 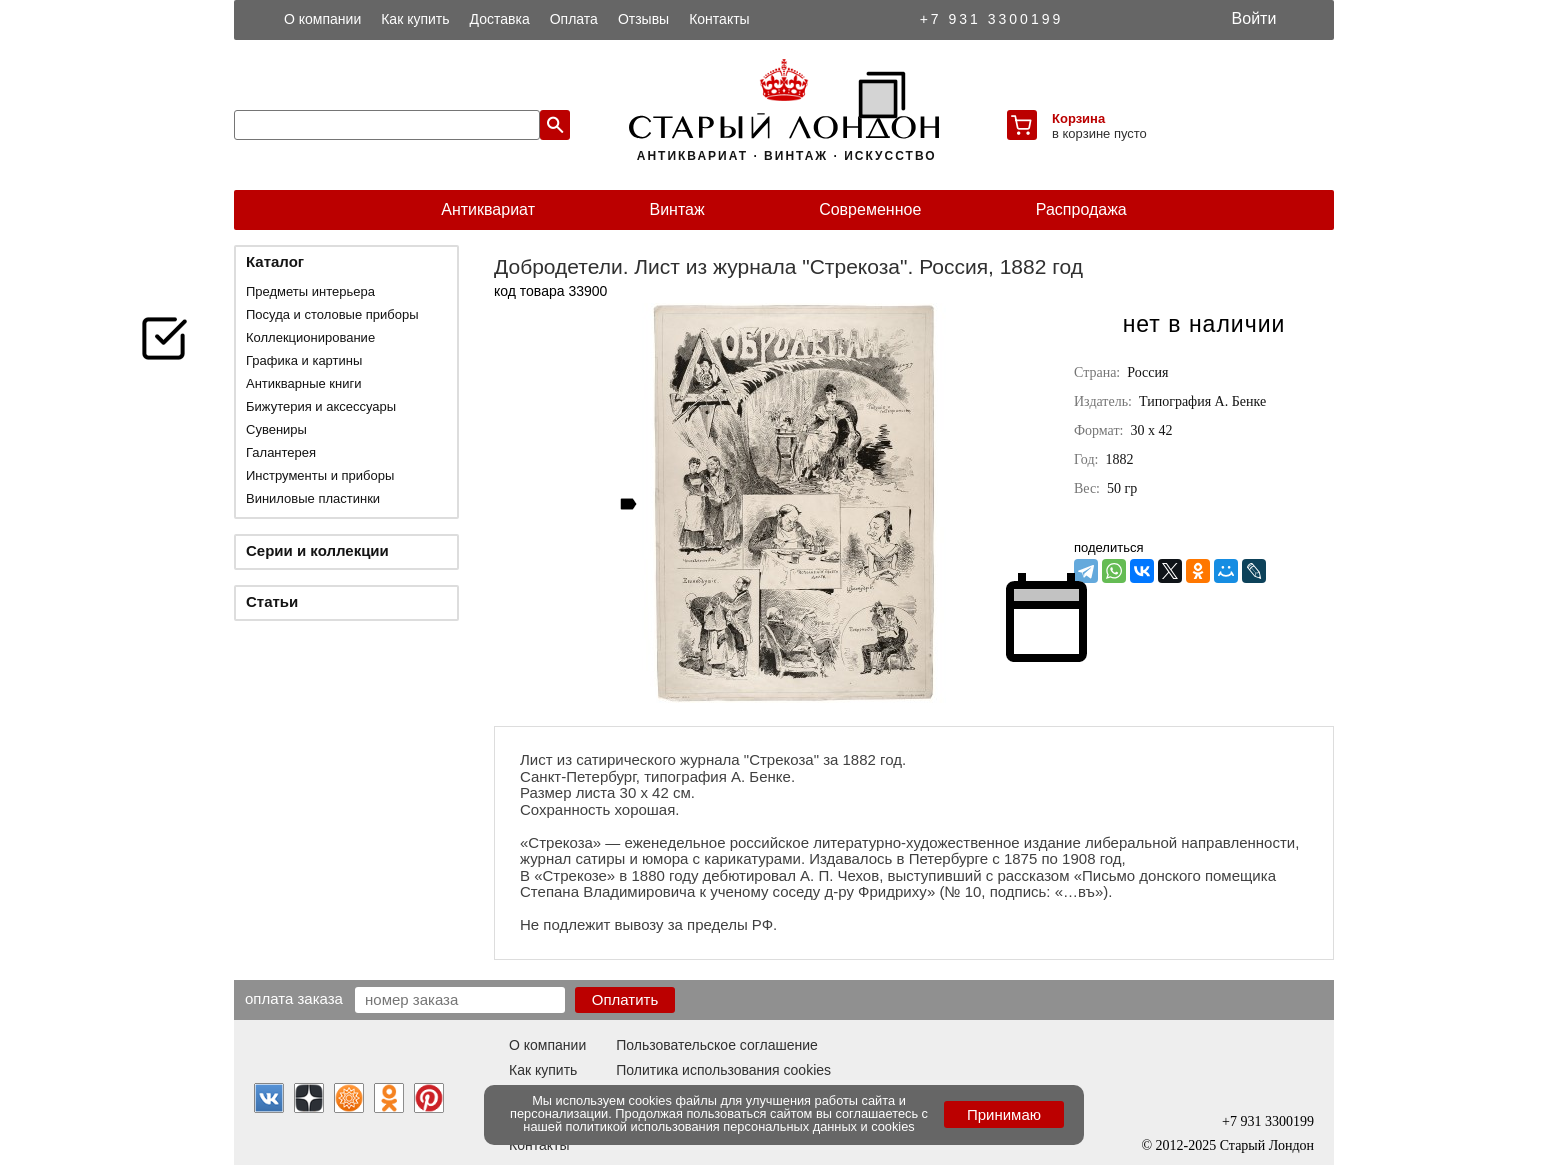 I want to click on add a tag or label to an item, so click(x=628, y=504).